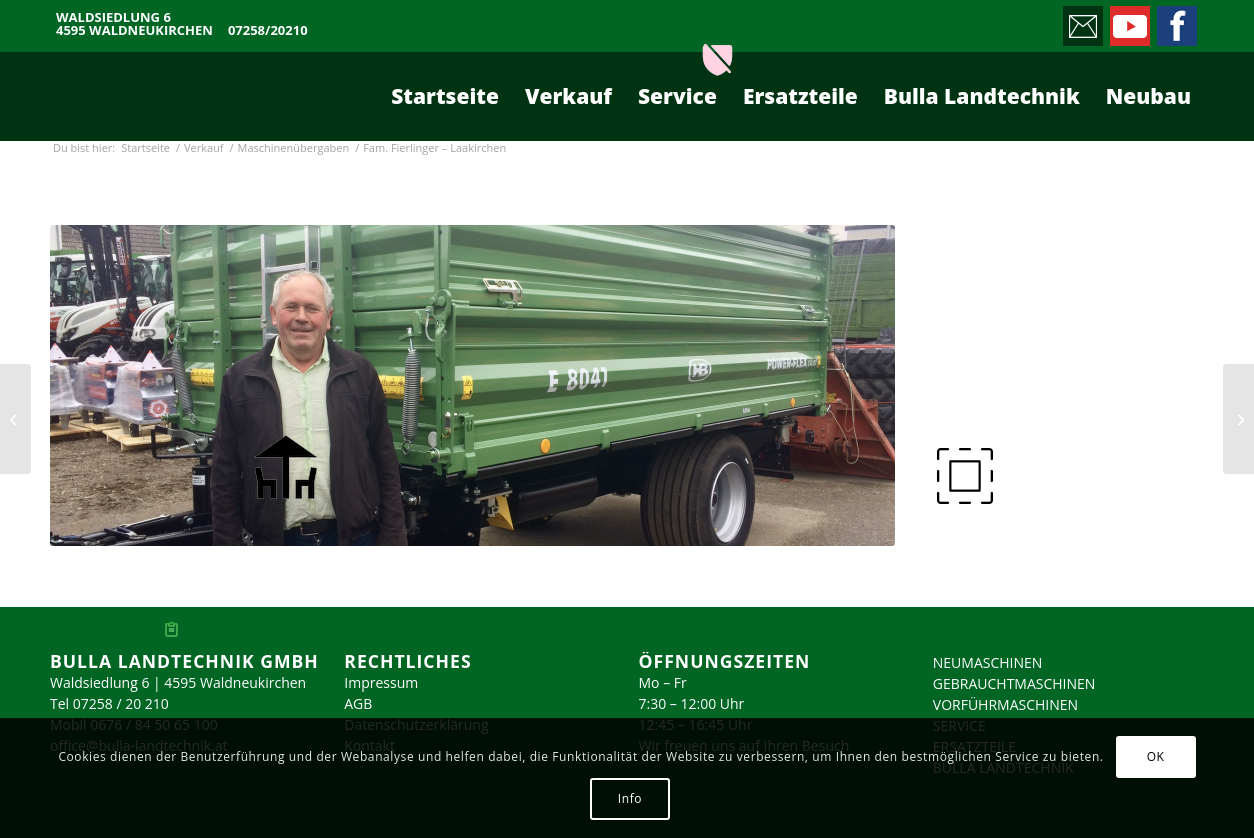 This screenshot has width=1254, height=838. I want to click on security or protection is disabled, so click(717, 58).